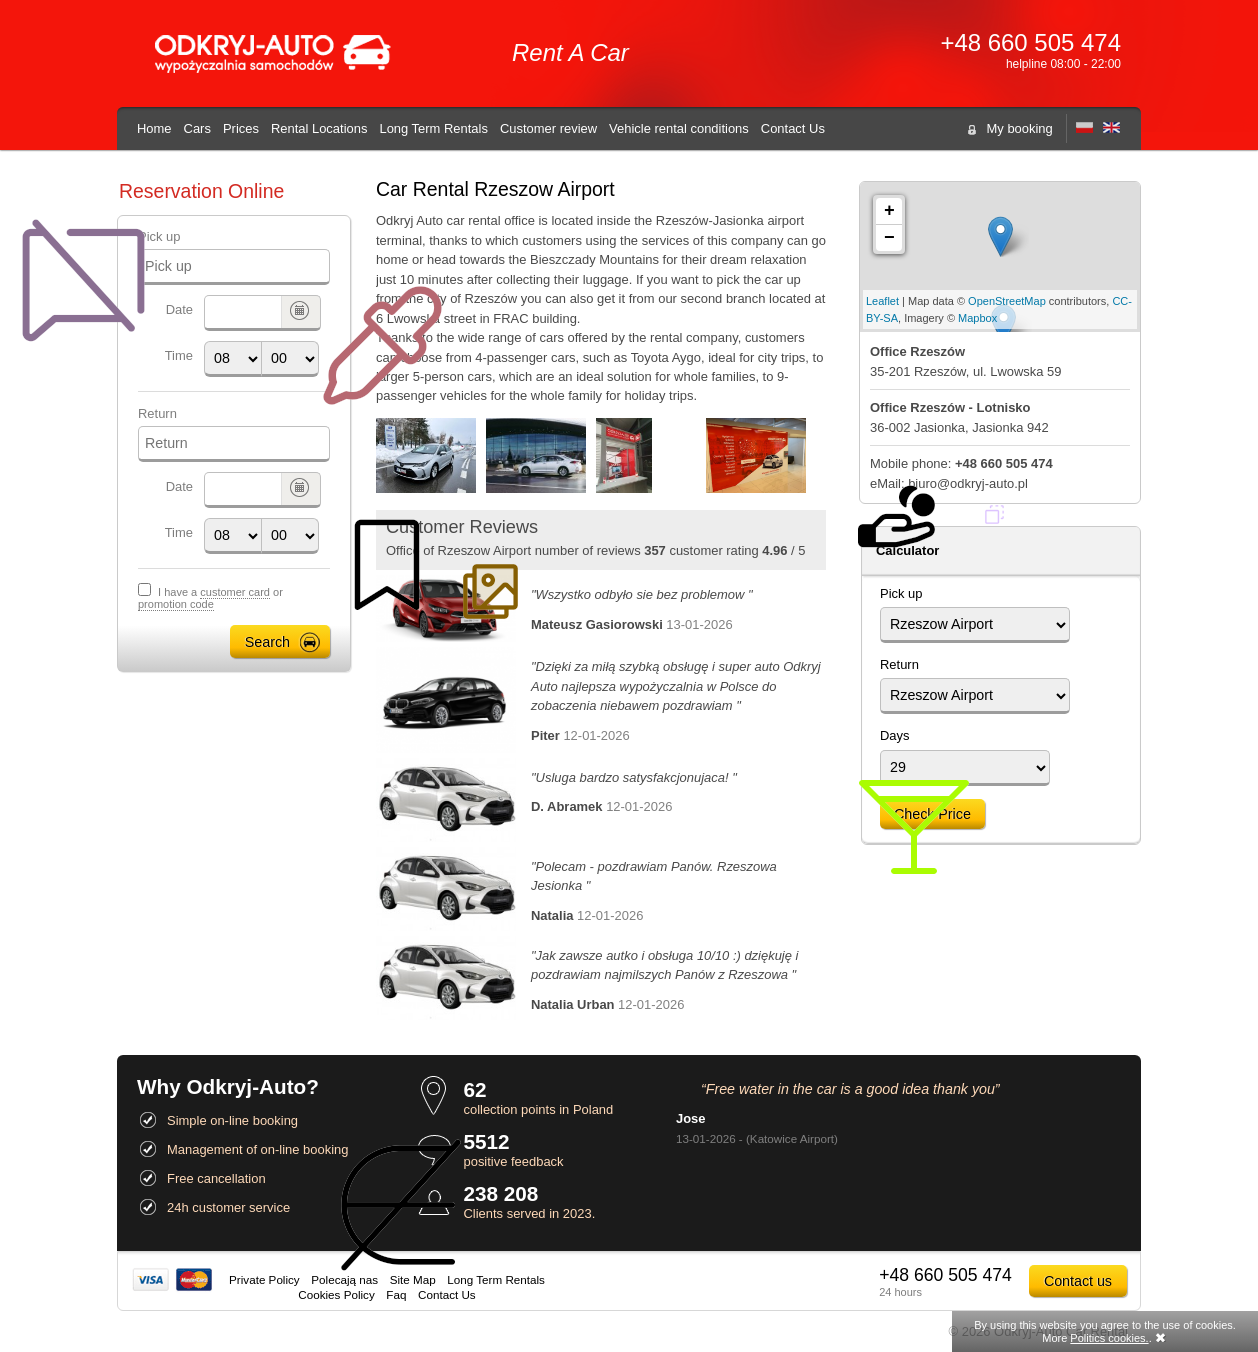 This screenshot has width=1258, height=1352. I want to click on pick a color from the screen, so click(382, 345).